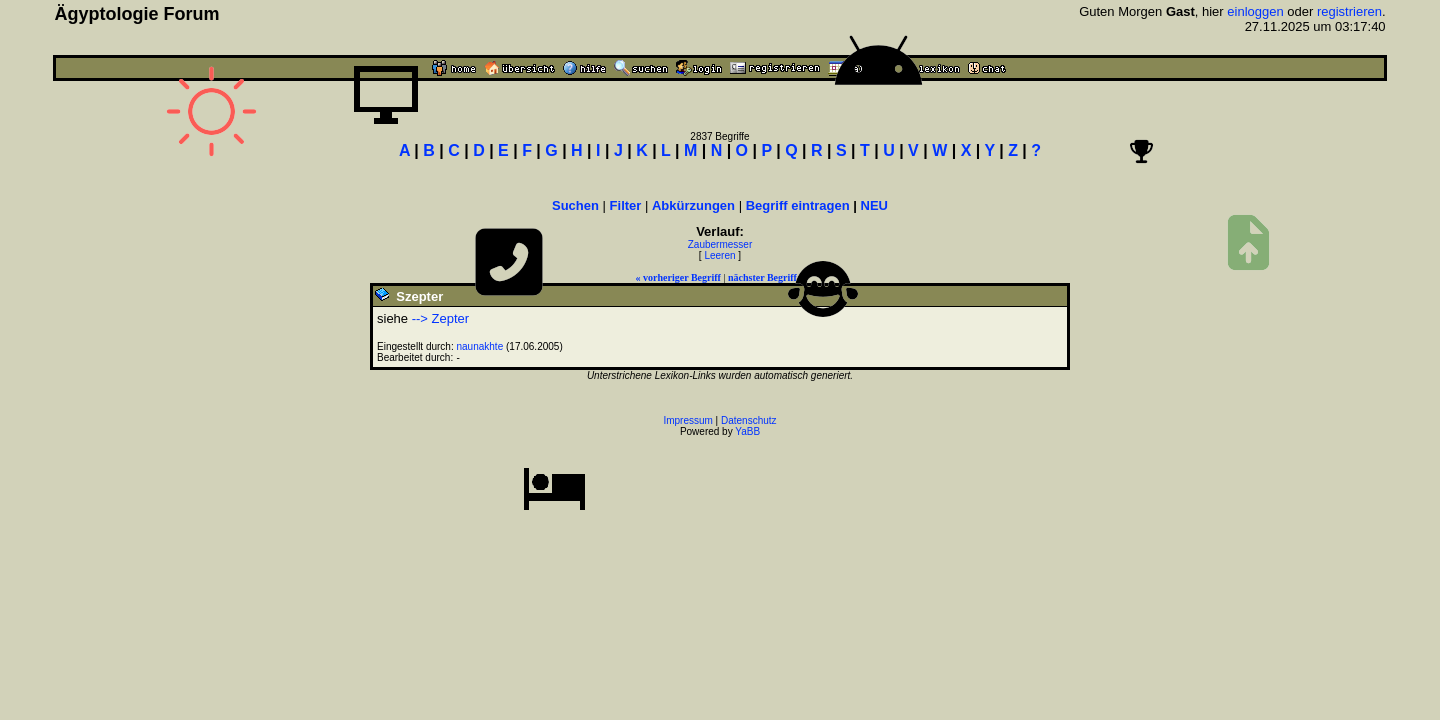 Image resolution: width=1440 pixels, height=720 pixels. Describe the element at coordinates (211, 111) in the screenshot. I see `toggle light mode or bright theme` at that location.